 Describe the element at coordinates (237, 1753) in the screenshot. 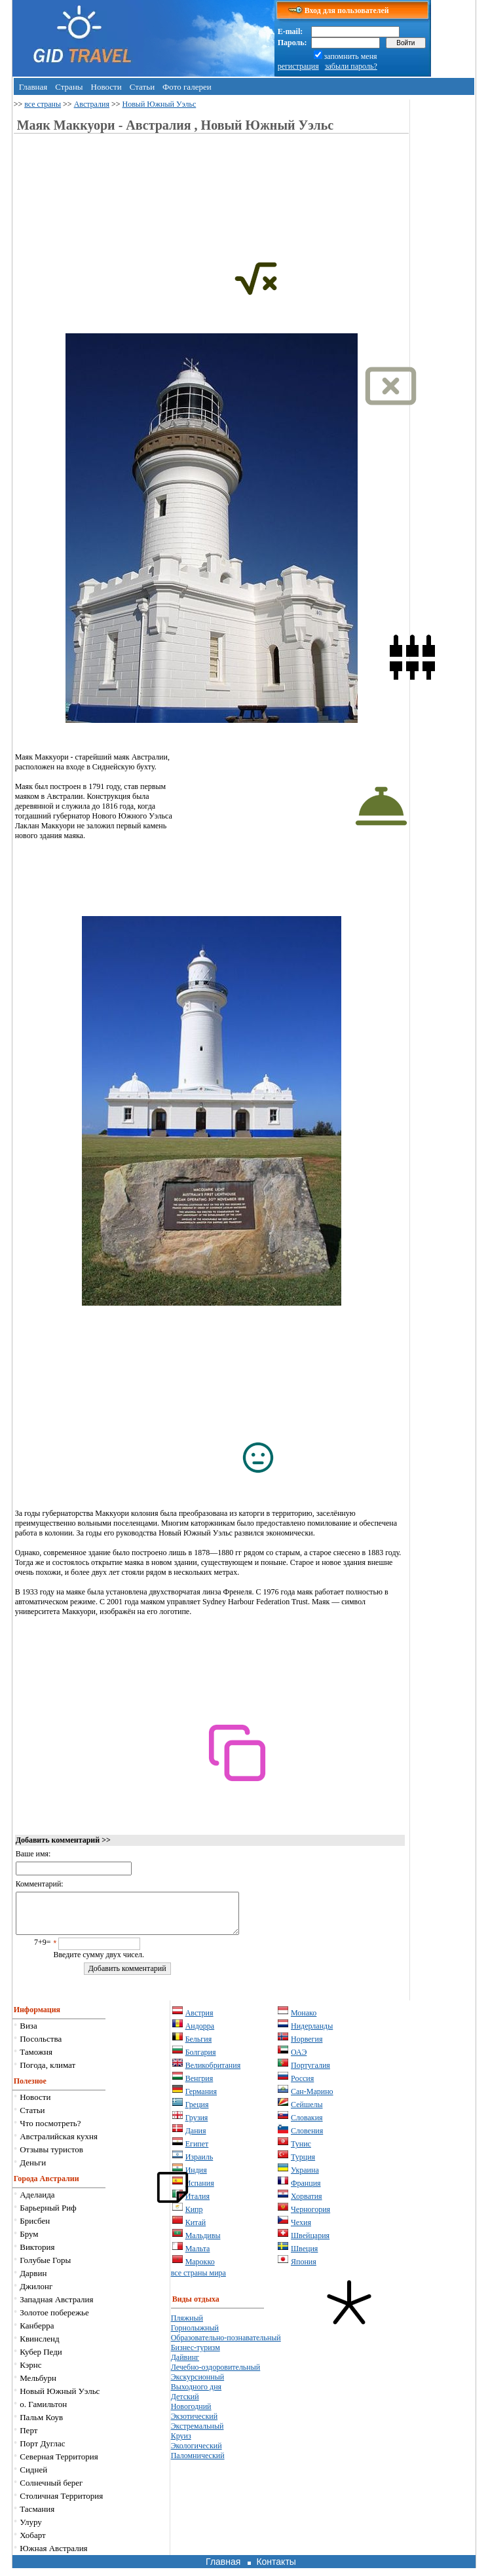

I see `copy to clipboard` at that location.